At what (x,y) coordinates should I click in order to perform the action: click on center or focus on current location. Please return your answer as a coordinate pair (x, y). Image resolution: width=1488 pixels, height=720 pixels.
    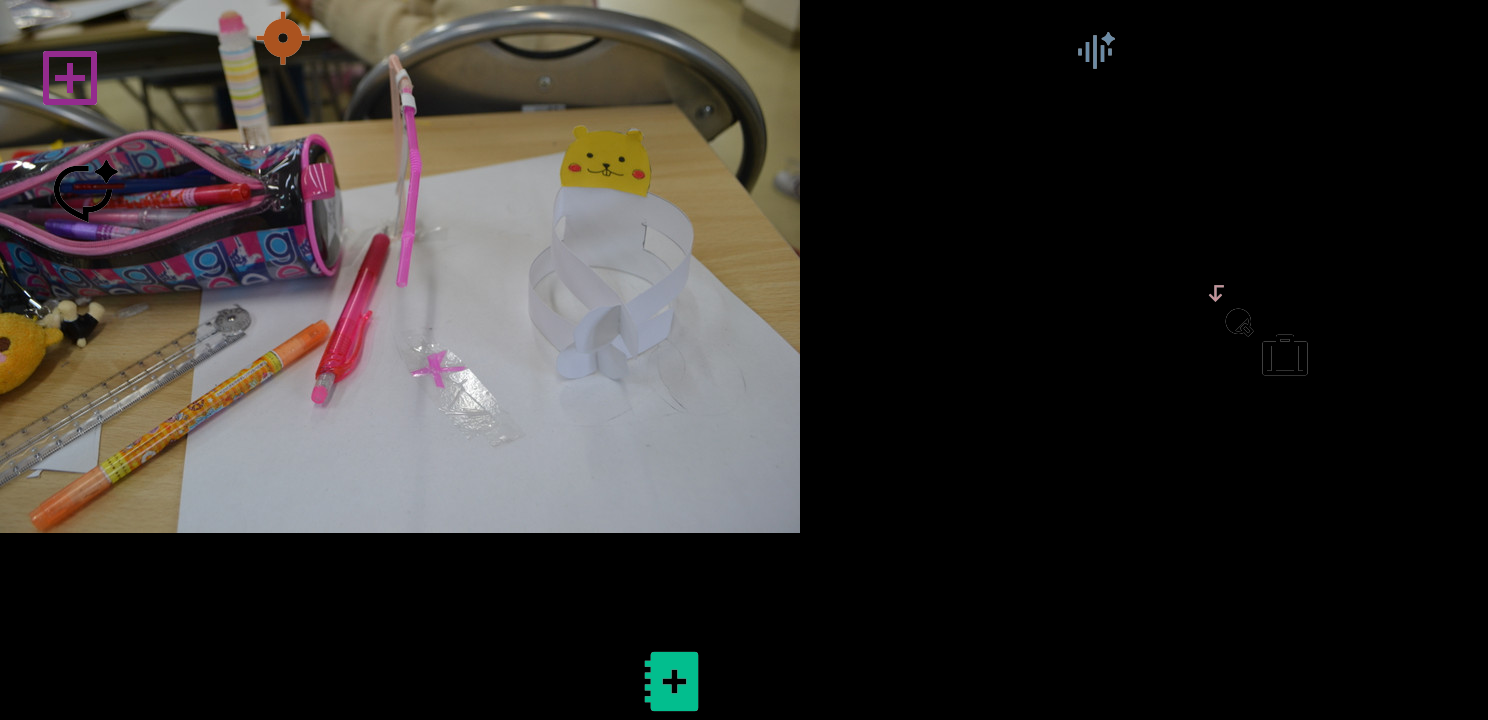
    Looking at the image, I should click on (283, 38).